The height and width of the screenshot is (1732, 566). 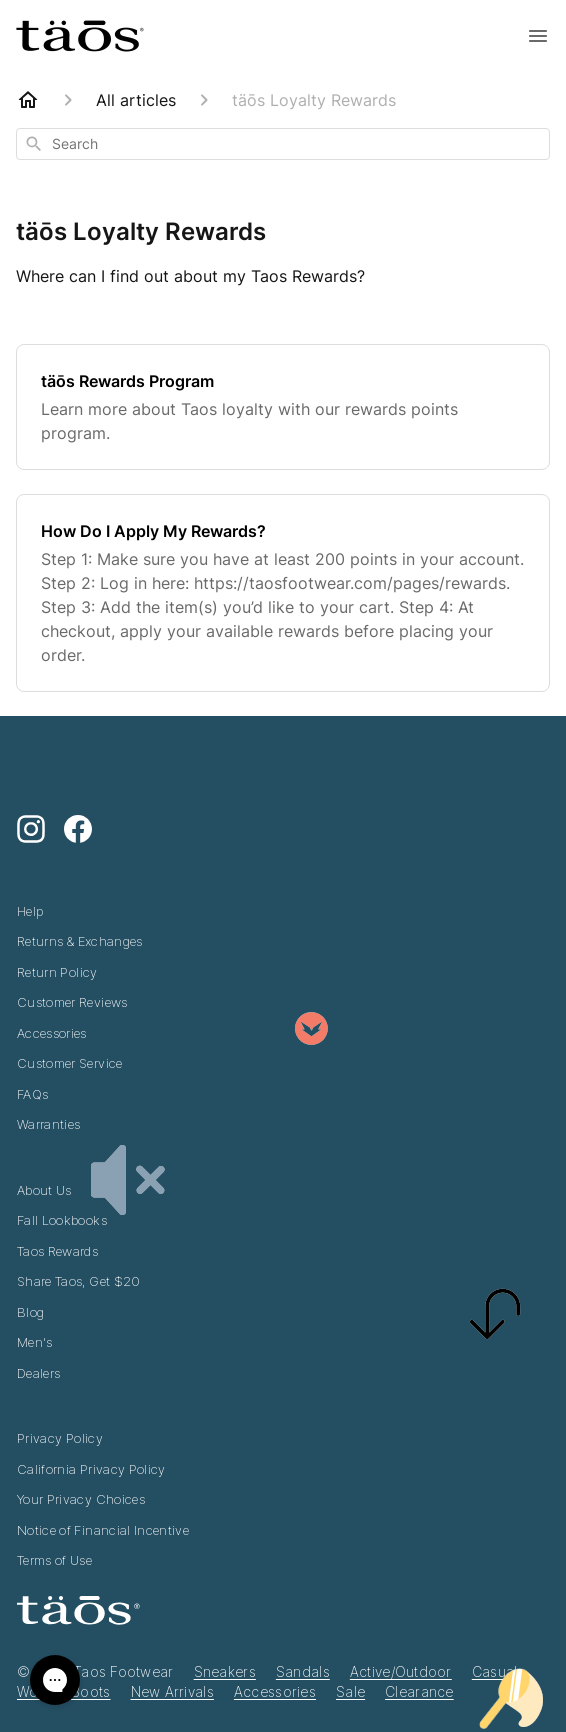 What do you see at coordinates (126, 1180) in the screenshot?
I see `mute audio or sound output` at bounding box center [126, 1180].